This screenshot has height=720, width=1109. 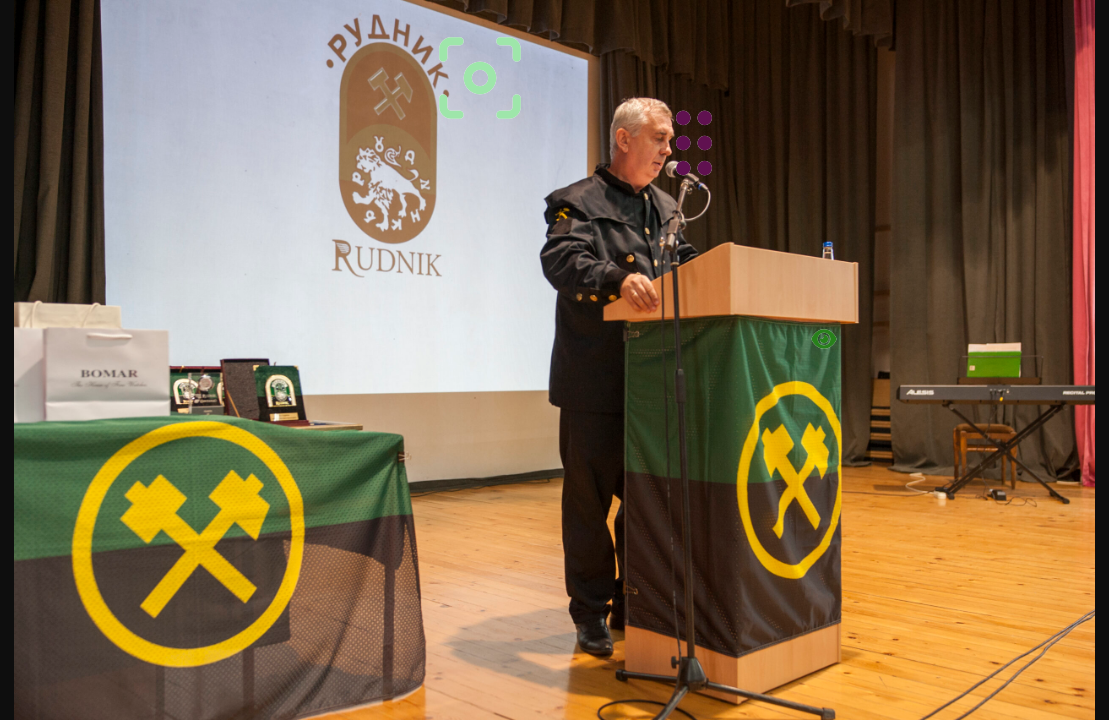 I want to click on drag to reorder items vertically, so click(x=694, y=143).